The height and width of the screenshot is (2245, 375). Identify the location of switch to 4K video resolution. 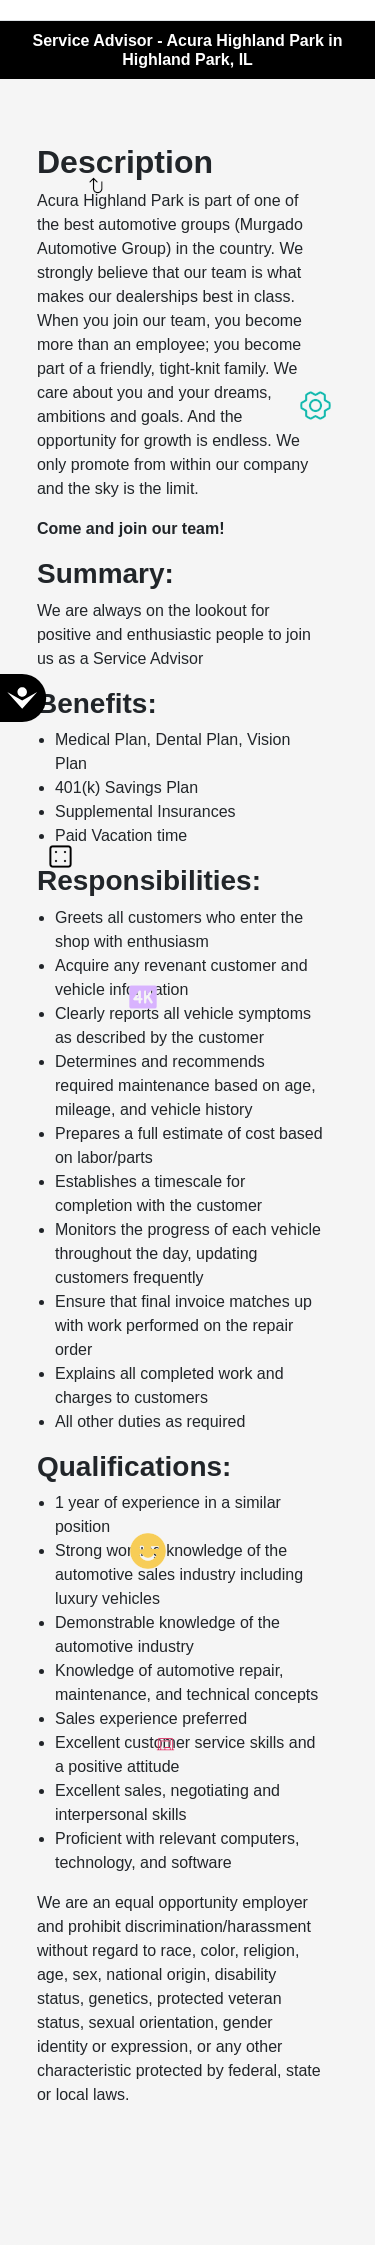
(143, 997).